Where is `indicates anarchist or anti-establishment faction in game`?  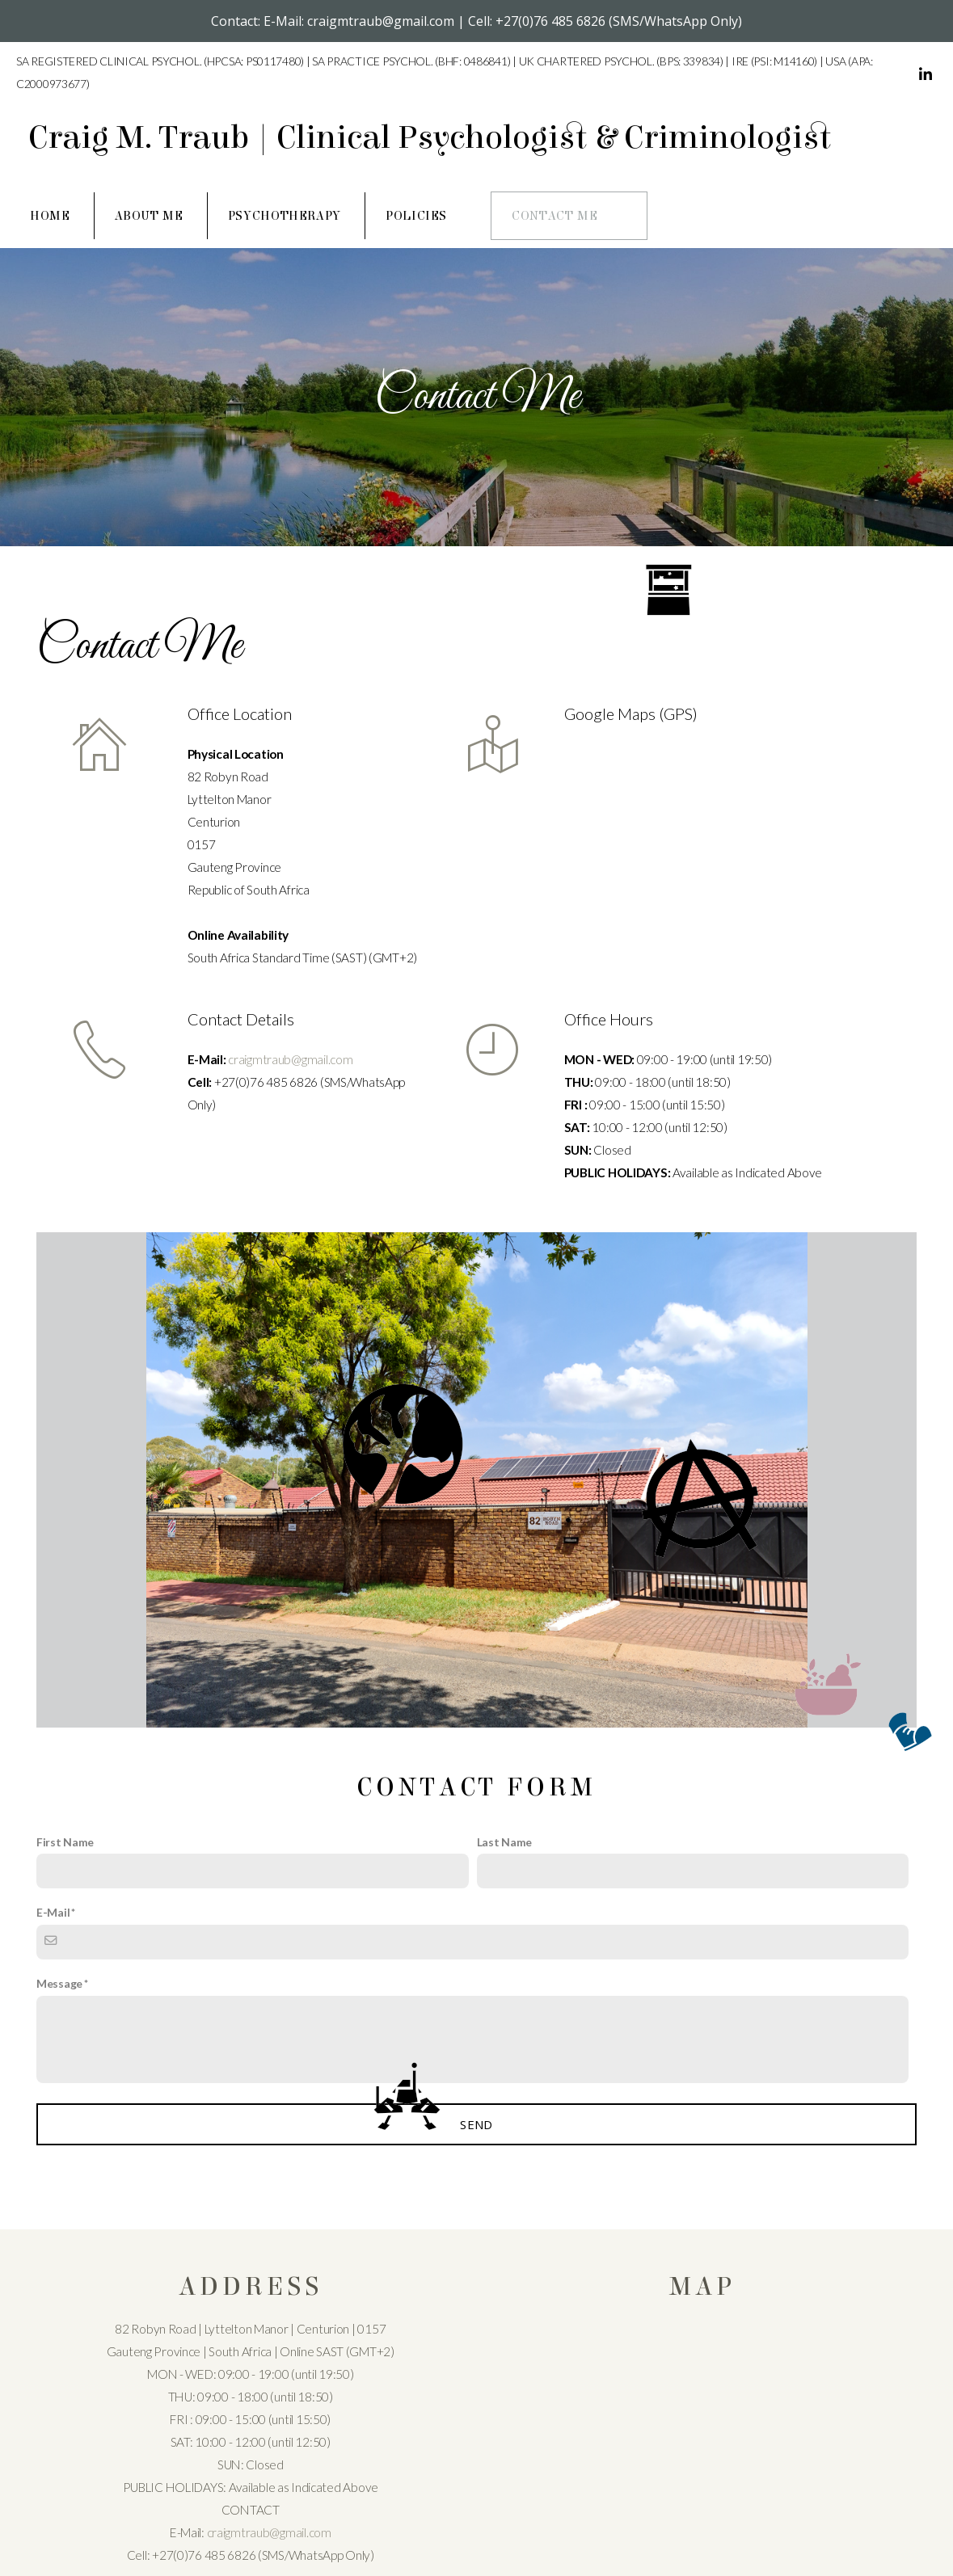
indicates anarchist or anti-establishment faction in game is located at coordinates (700, 1499).